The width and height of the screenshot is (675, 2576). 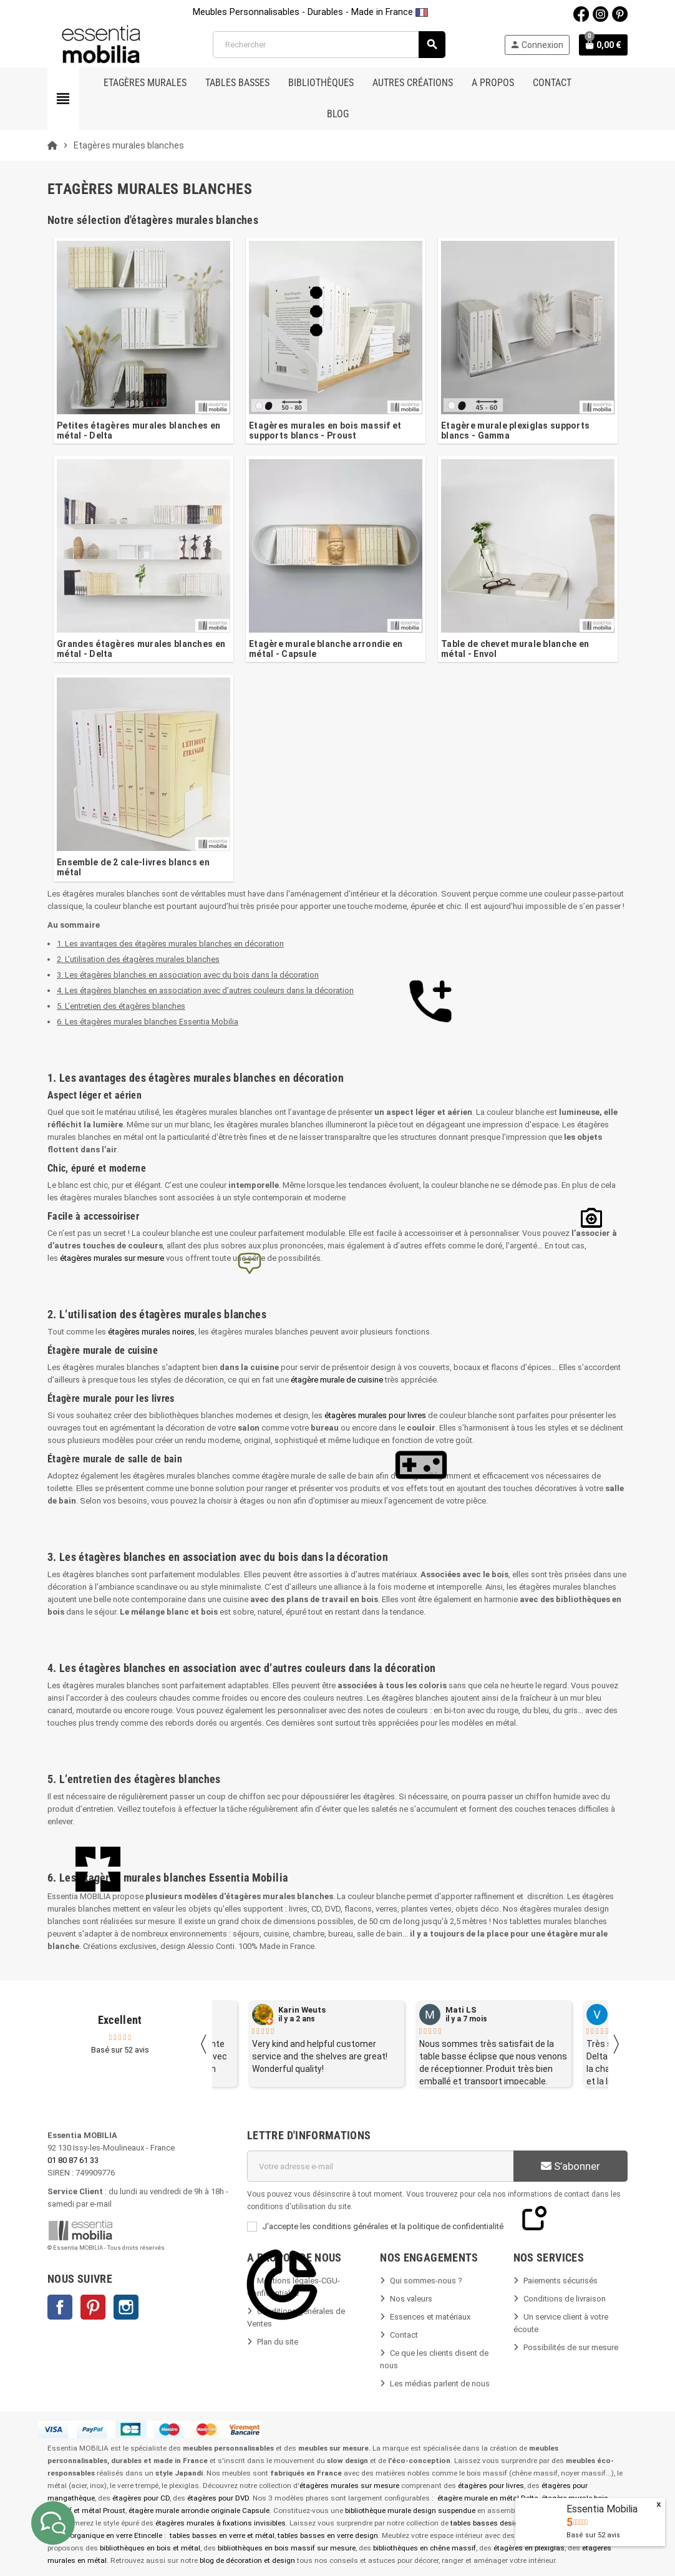 What do you see at coordinates (316, 311) in the screenshot?
I see `open additional options menu` at bounding box center [316, 311].